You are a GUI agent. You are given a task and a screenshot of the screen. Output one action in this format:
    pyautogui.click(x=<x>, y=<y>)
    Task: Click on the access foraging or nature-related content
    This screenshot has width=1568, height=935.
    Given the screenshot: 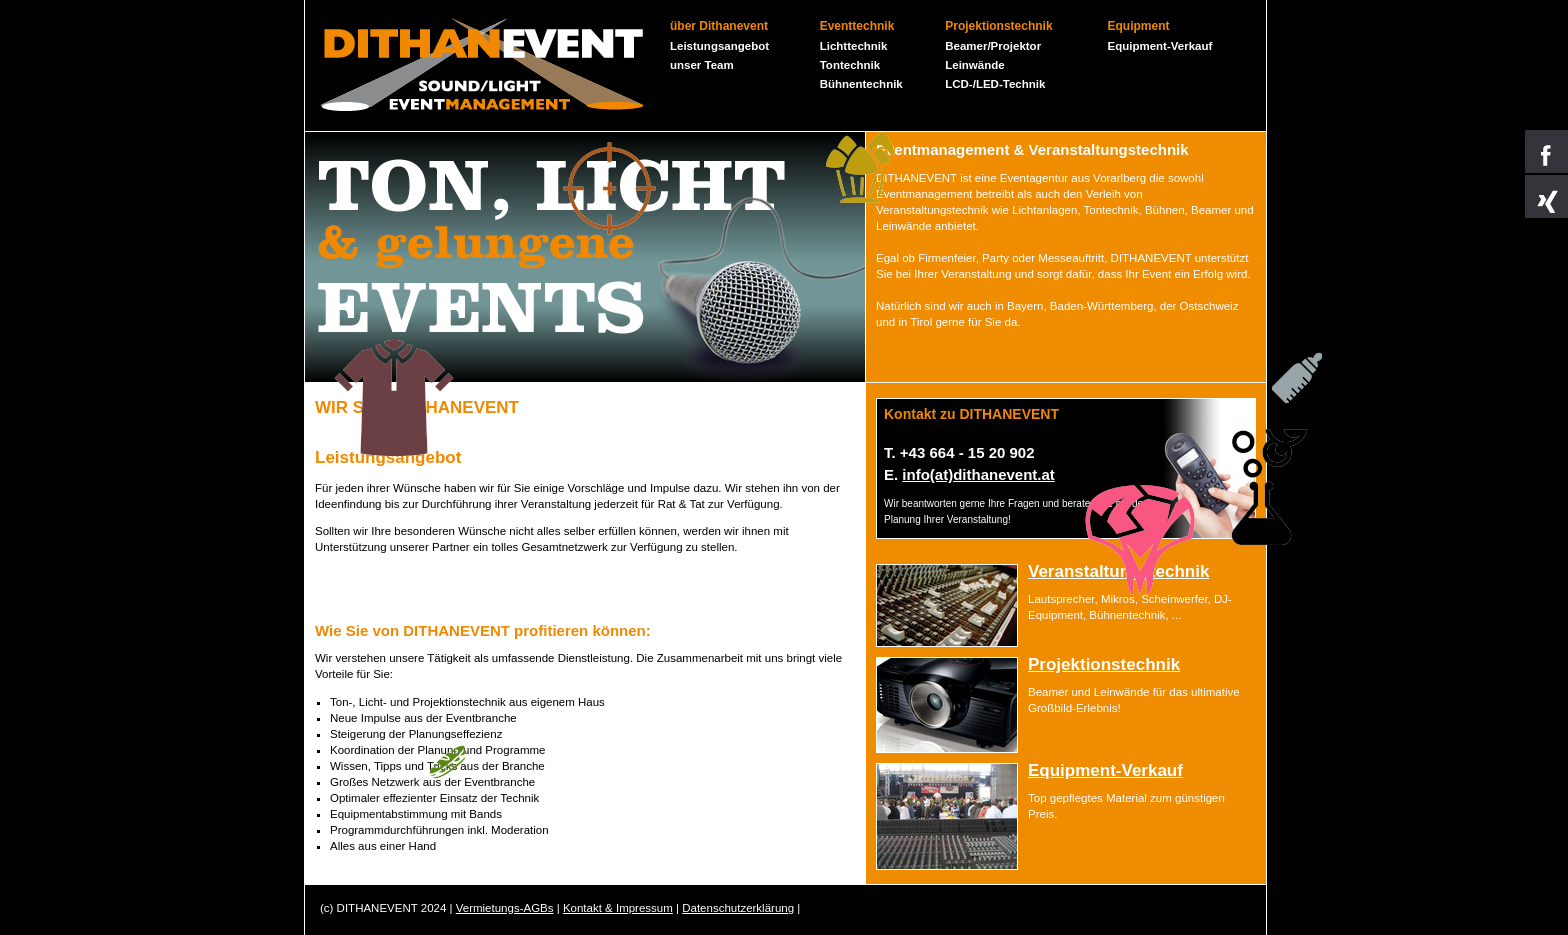 What is the action you would take?
    pyautogui.click(x=860, y=167)
    